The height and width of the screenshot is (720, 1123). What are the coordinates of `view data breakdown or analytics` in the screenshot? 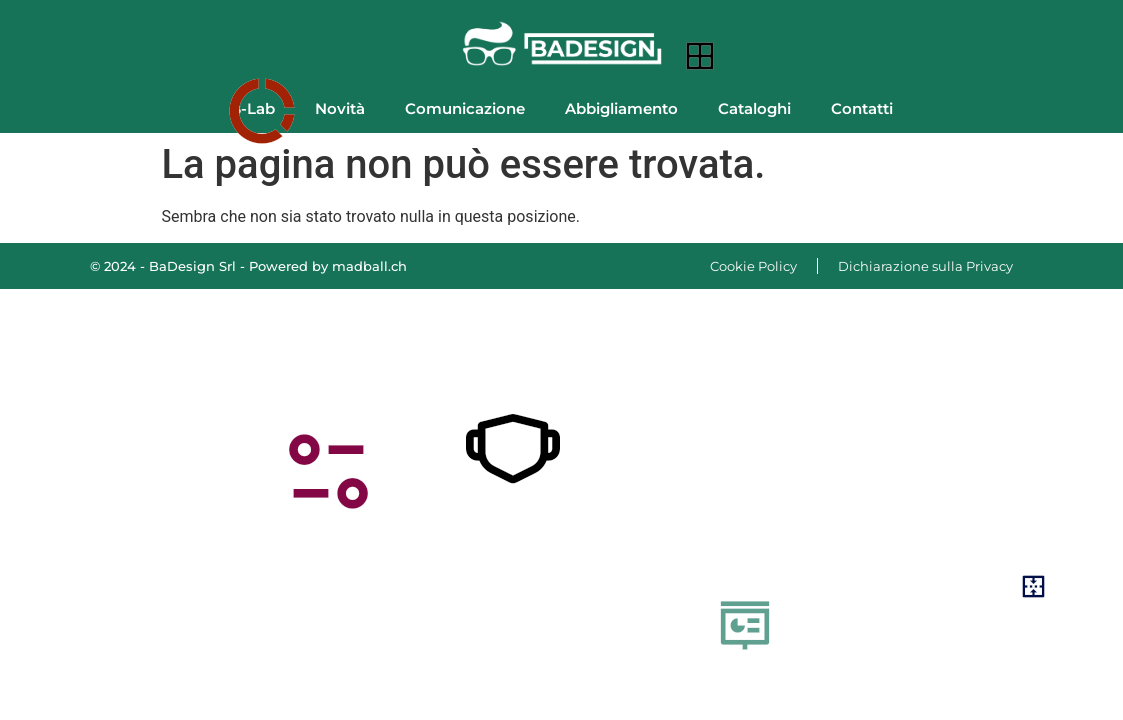 It's located at (262, 111).